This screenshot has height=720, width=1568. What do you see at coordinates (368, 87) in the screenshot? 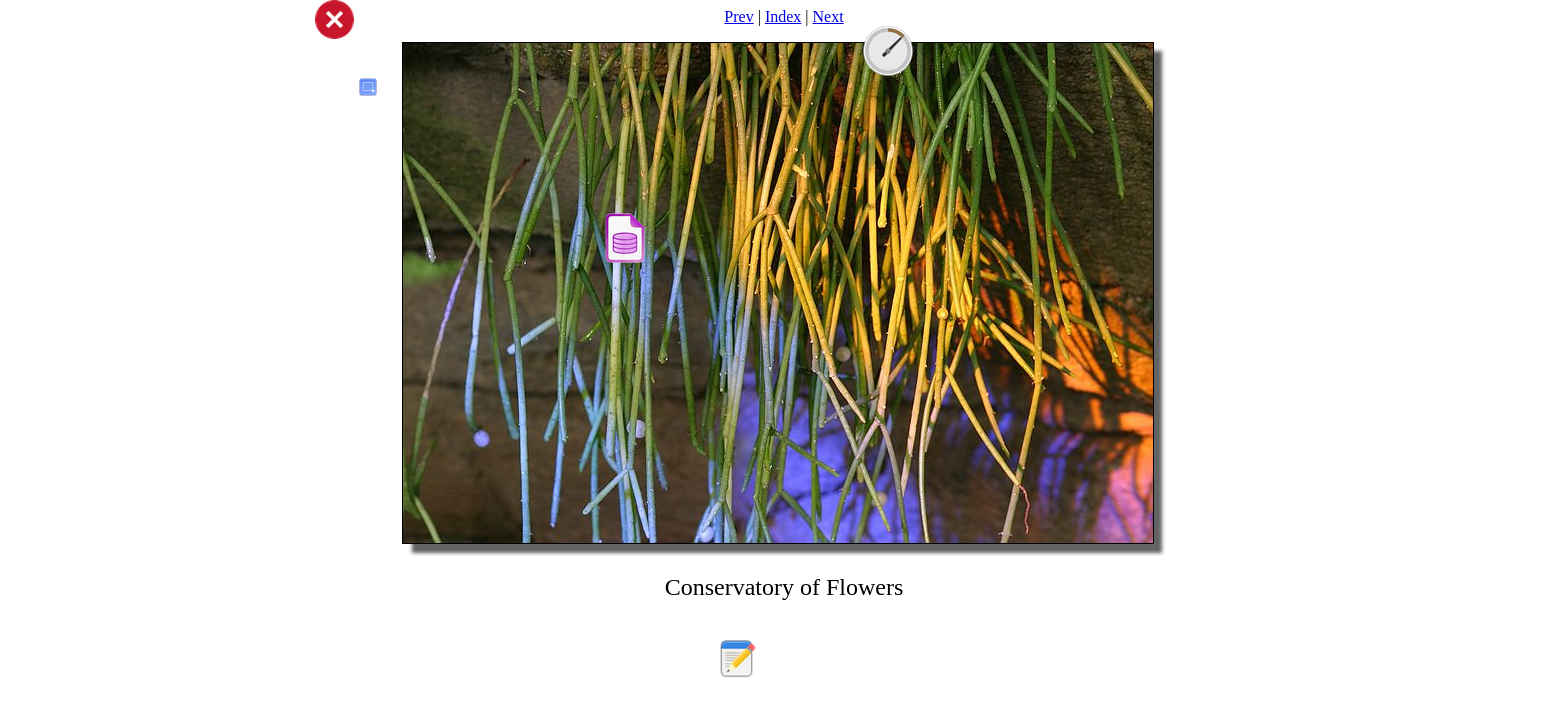
I see `take a screenshot` at bounding box center [368, 87].